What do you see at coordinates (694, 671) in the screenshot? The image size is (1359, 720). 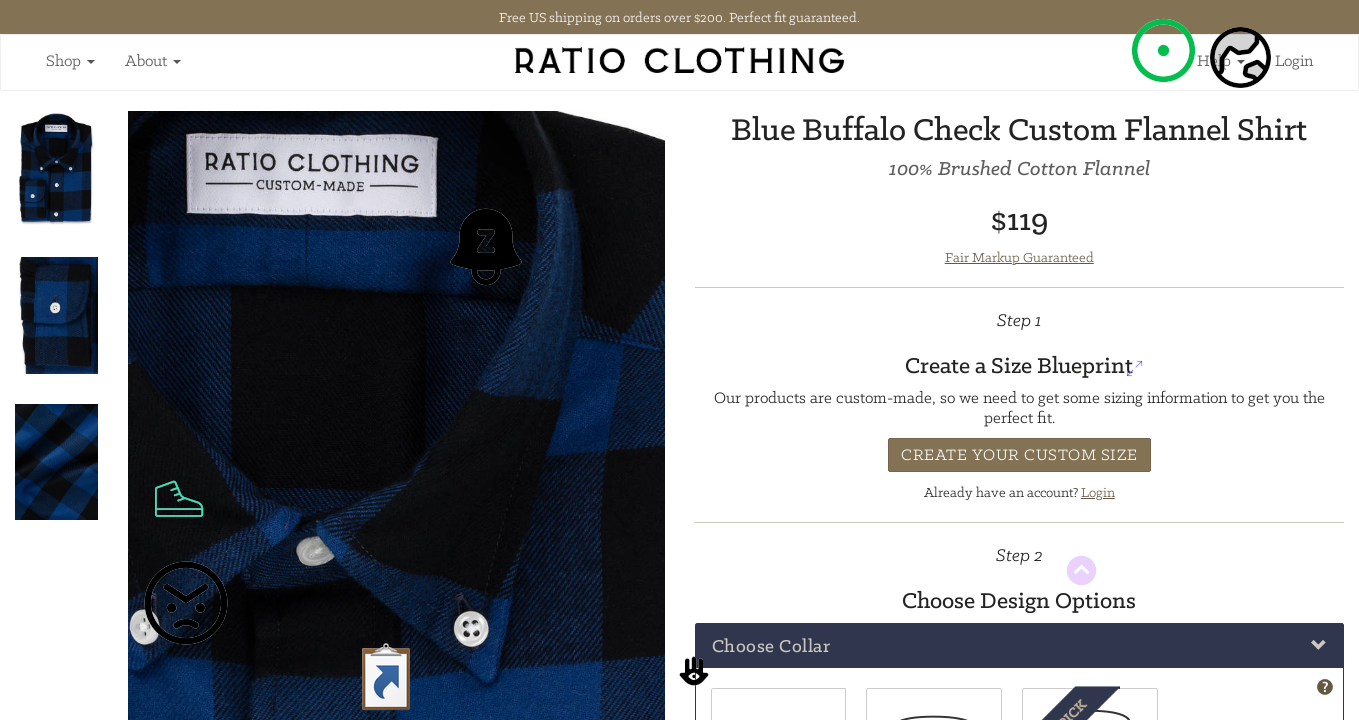 I see `hamsa hand symbol for protection or spirituality` at bounding box center [694, 671].